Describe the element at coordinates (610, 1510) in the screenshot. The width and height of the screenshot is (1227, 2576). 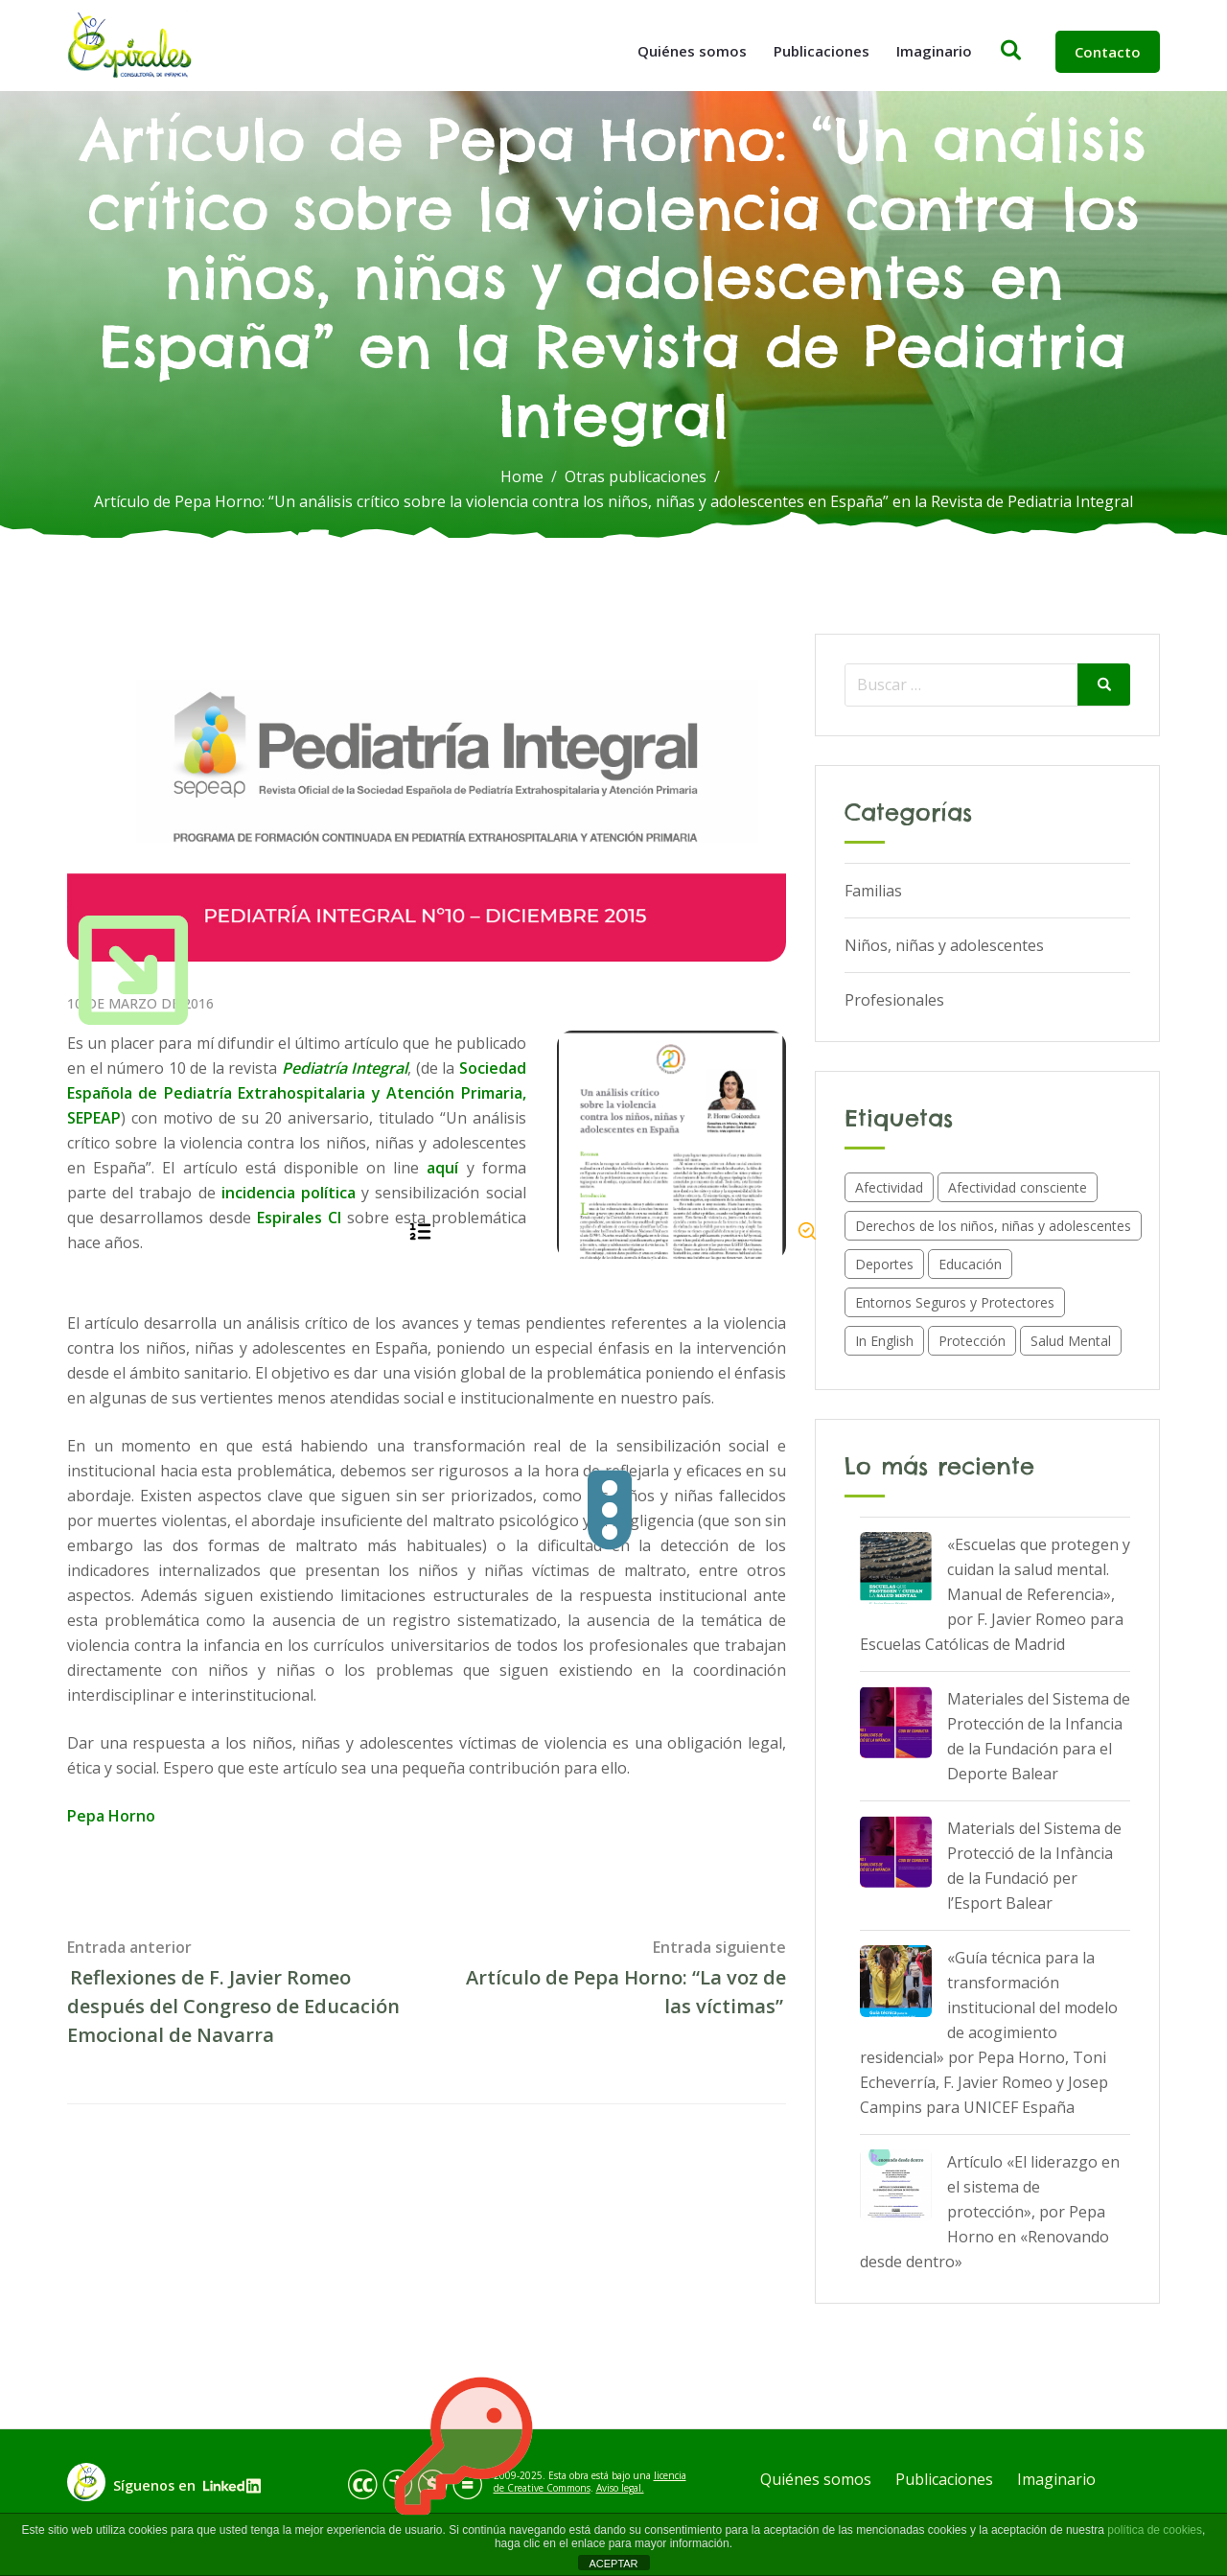
I see `traffic or navigation status indicator` at that location.